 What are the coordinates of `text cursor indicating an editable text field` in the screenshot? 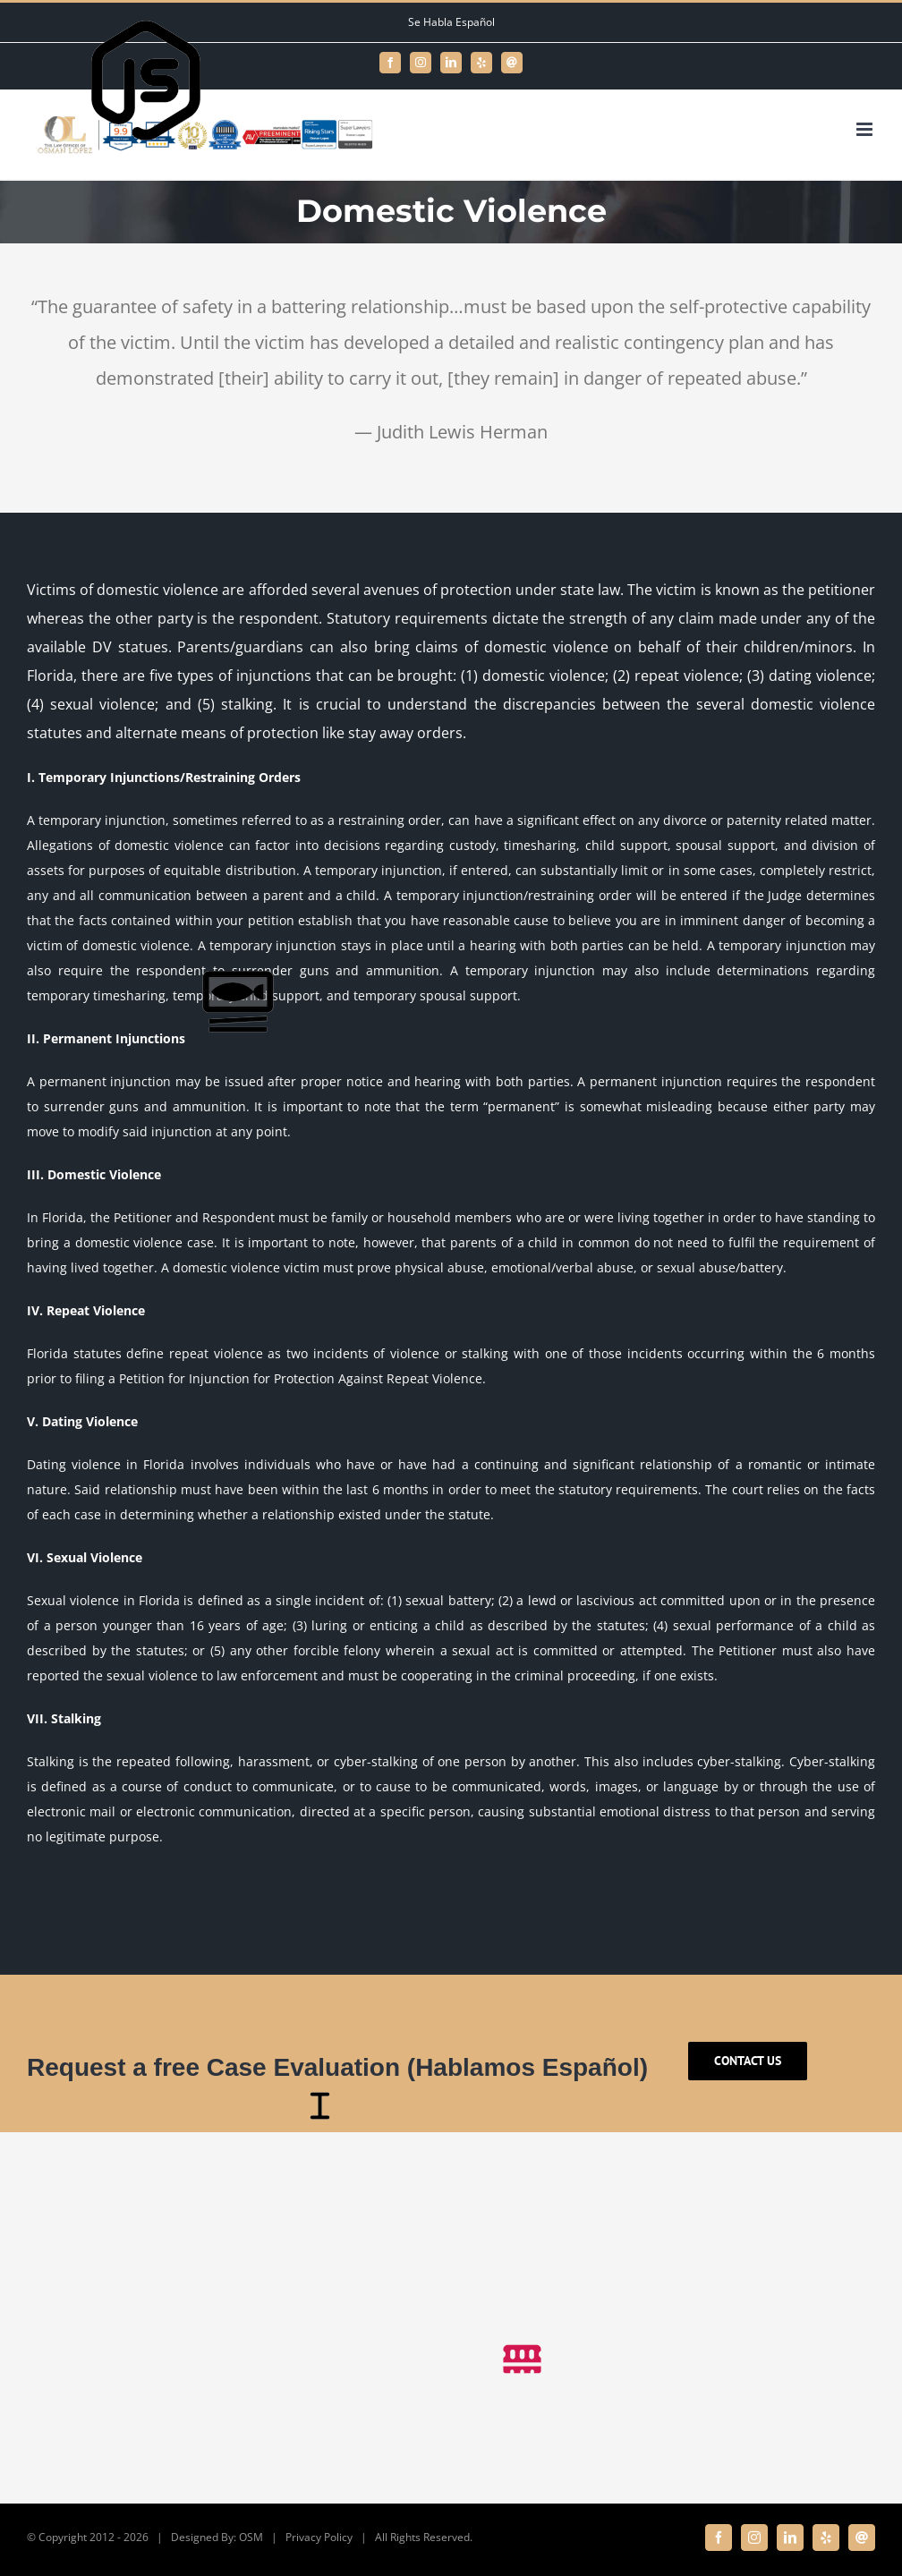 It's located at (319, 2105).